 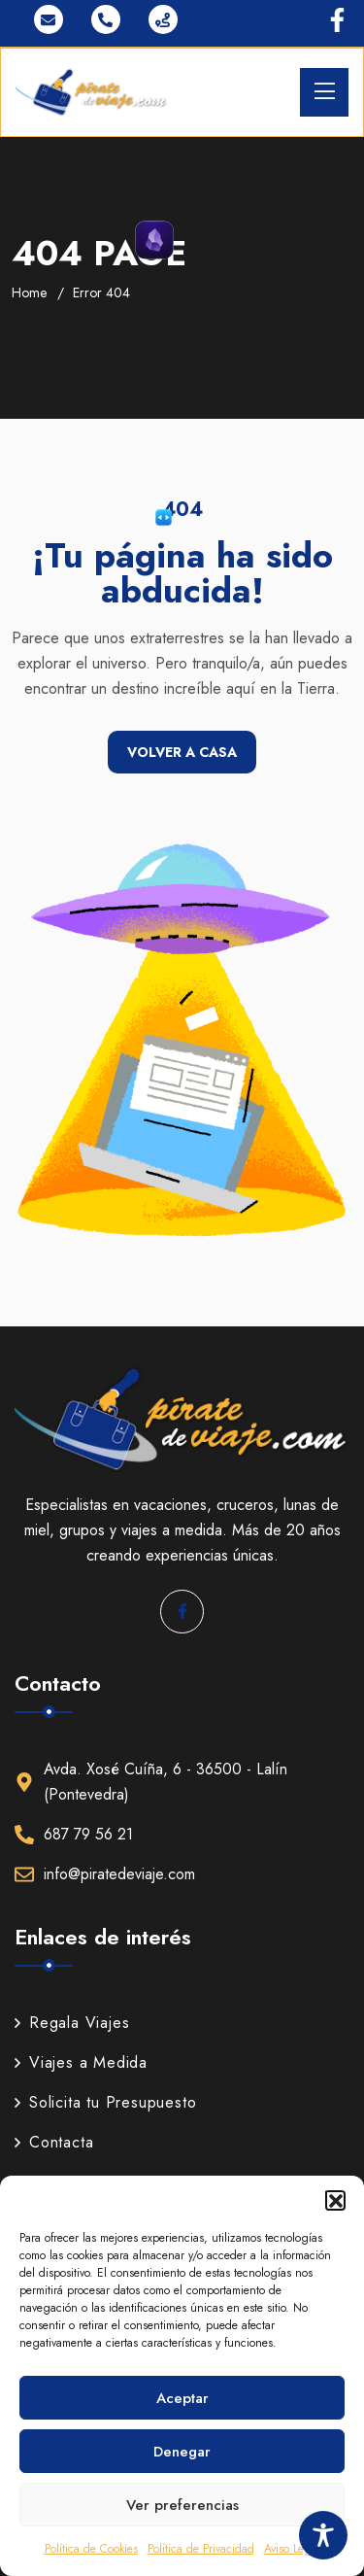 What do you see at coordinates (163, 517) in the screenshot?
I see `xfce panel separator settings` at bounding box center [163, 517].